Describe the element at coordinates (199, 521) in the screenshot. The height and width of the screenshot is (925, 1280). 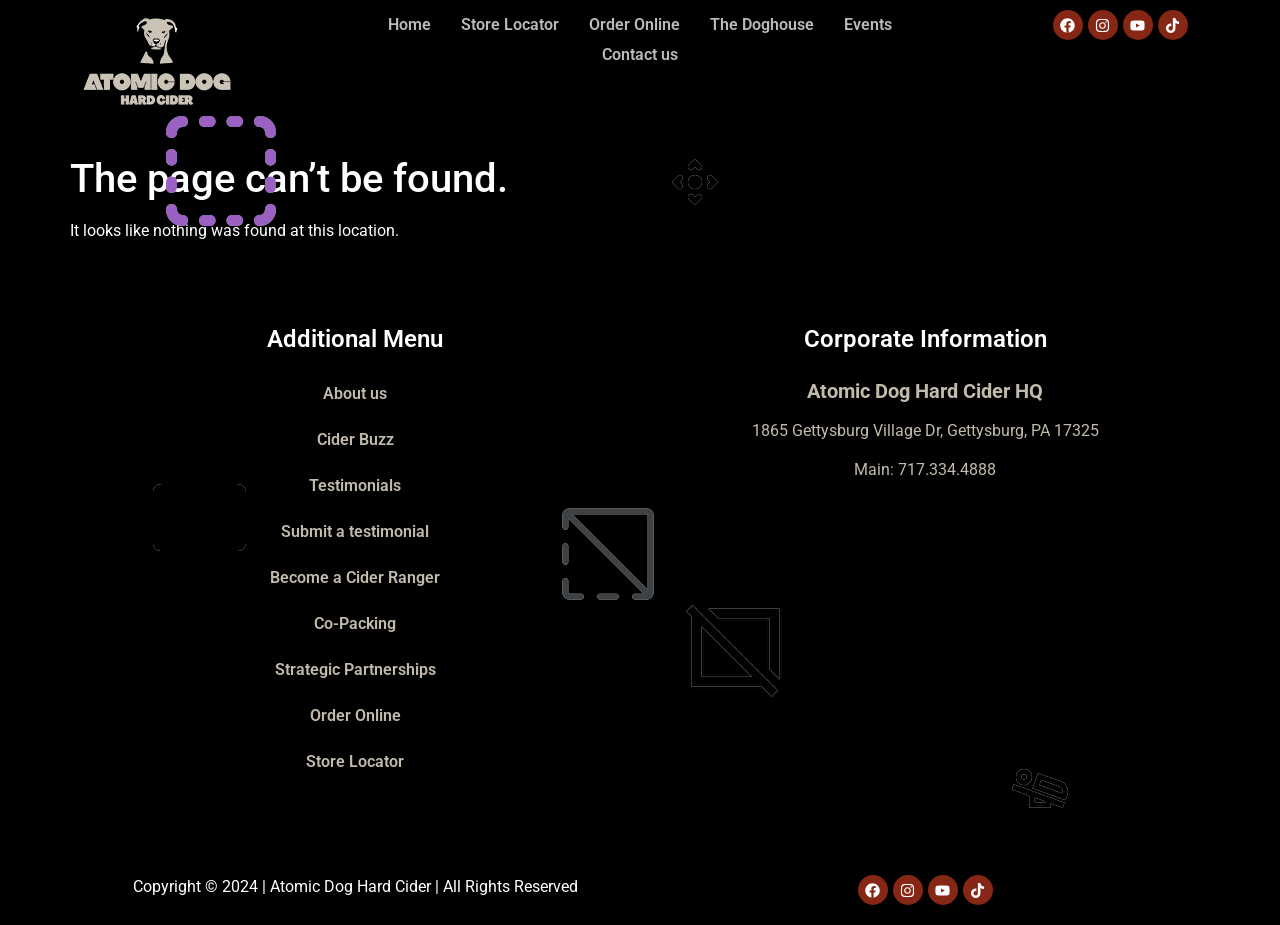
I see `access DVR or recorded content` at that location.